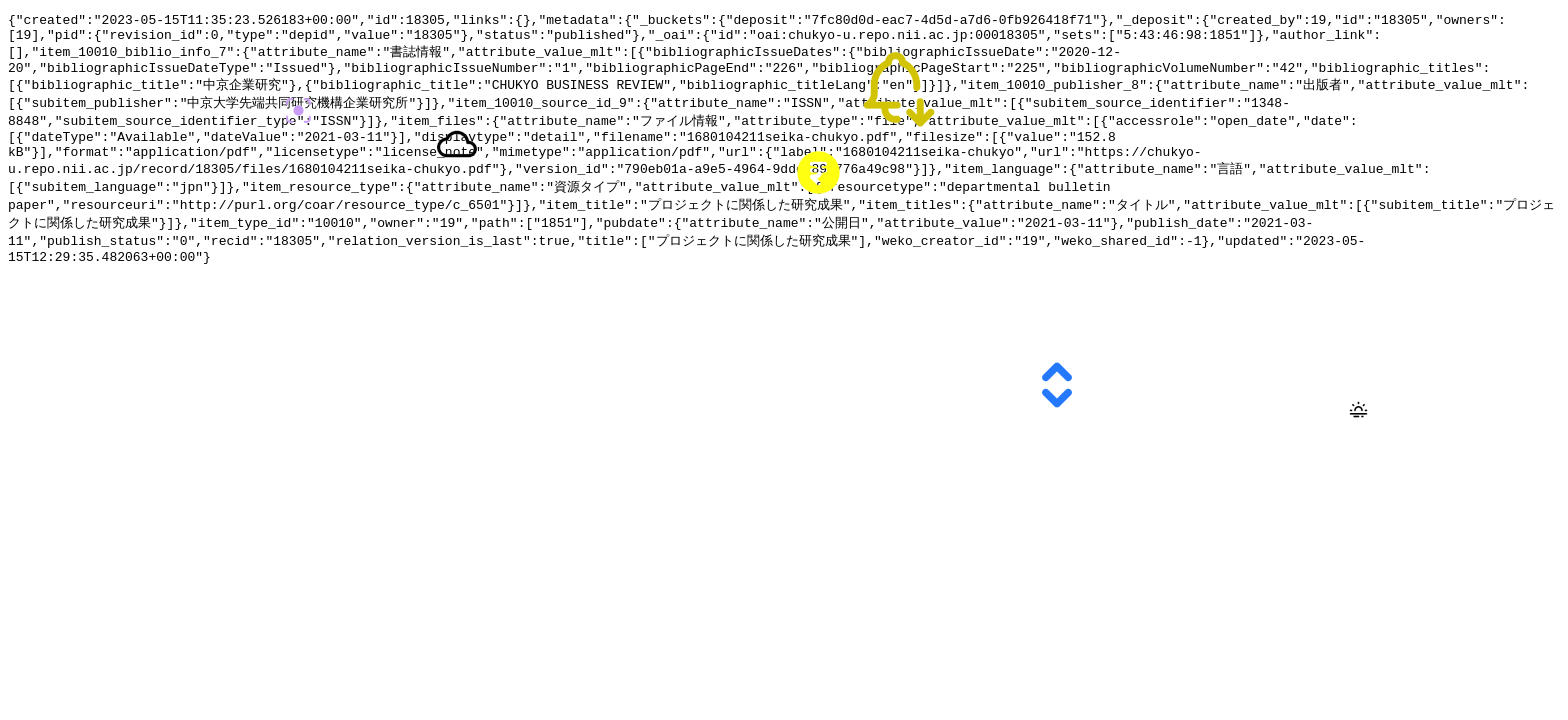 The width and height of the screenshot is (1568, 720). I want to click on activate camera focus or targeting mode, so click(298, 110).